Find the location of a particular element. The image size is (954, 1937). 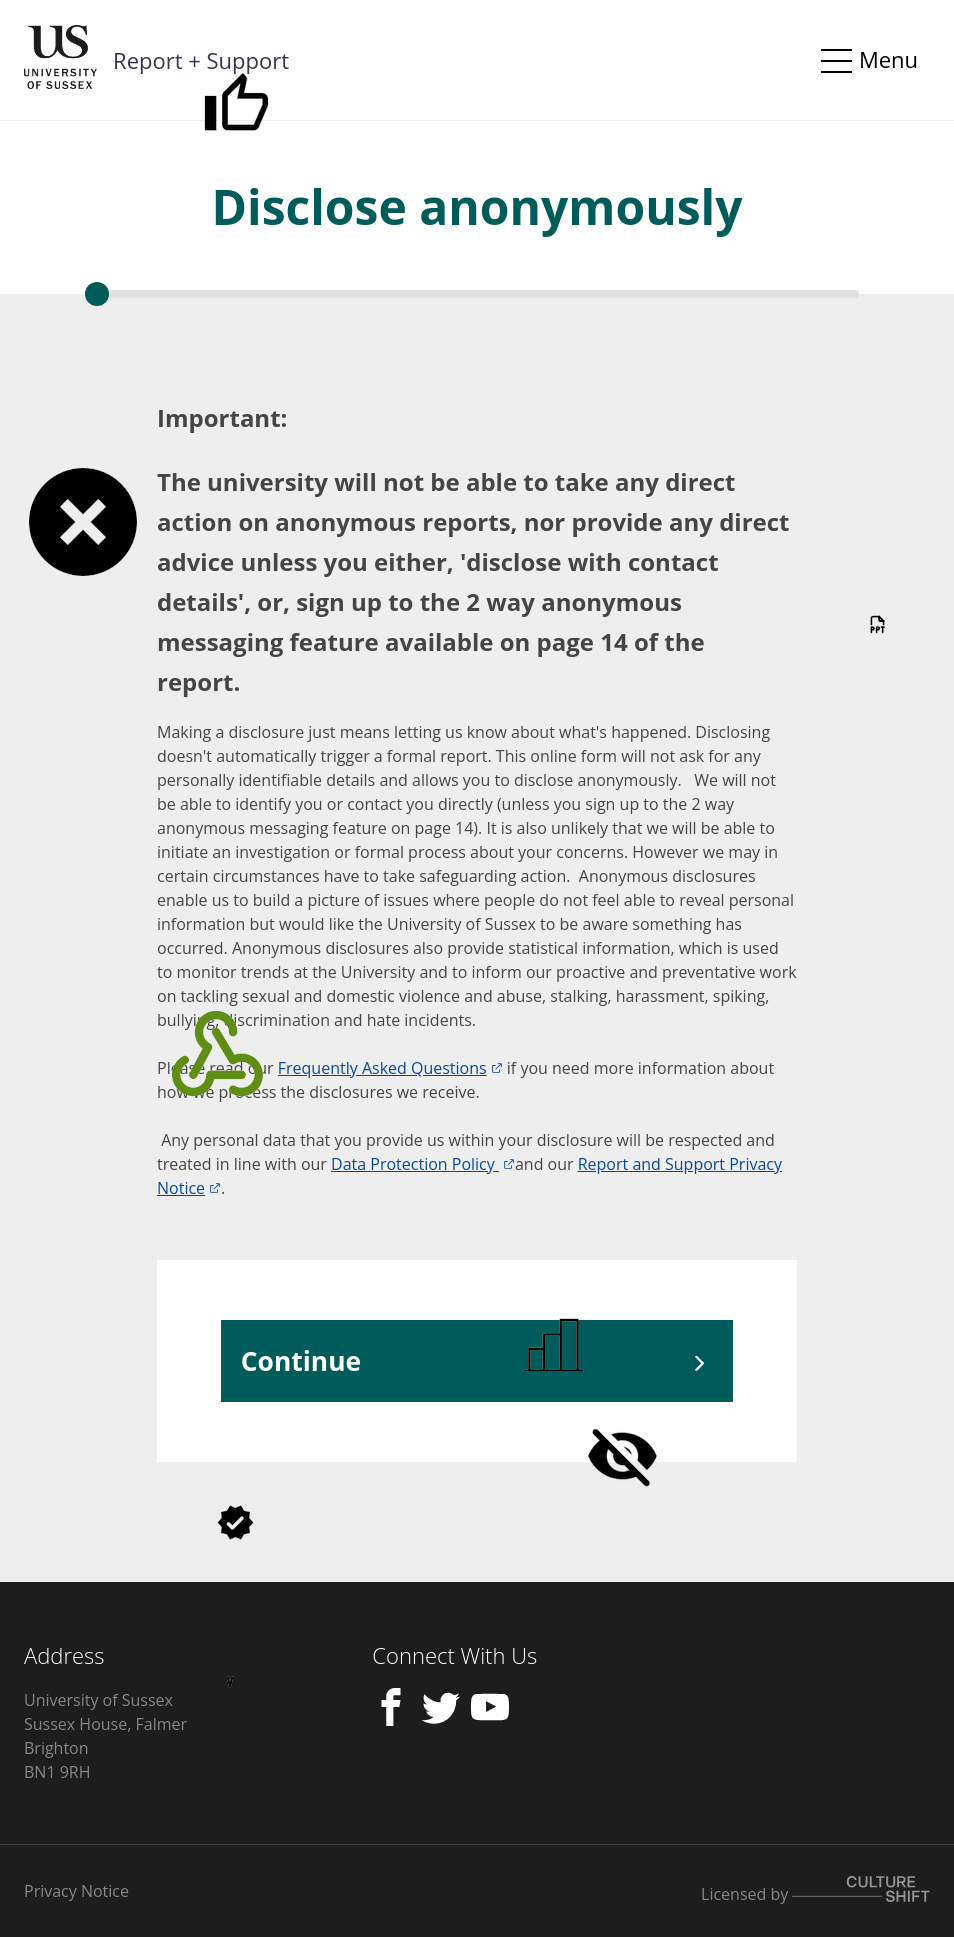

indicates a verified account or profile is located at coordinates (235, 1522).